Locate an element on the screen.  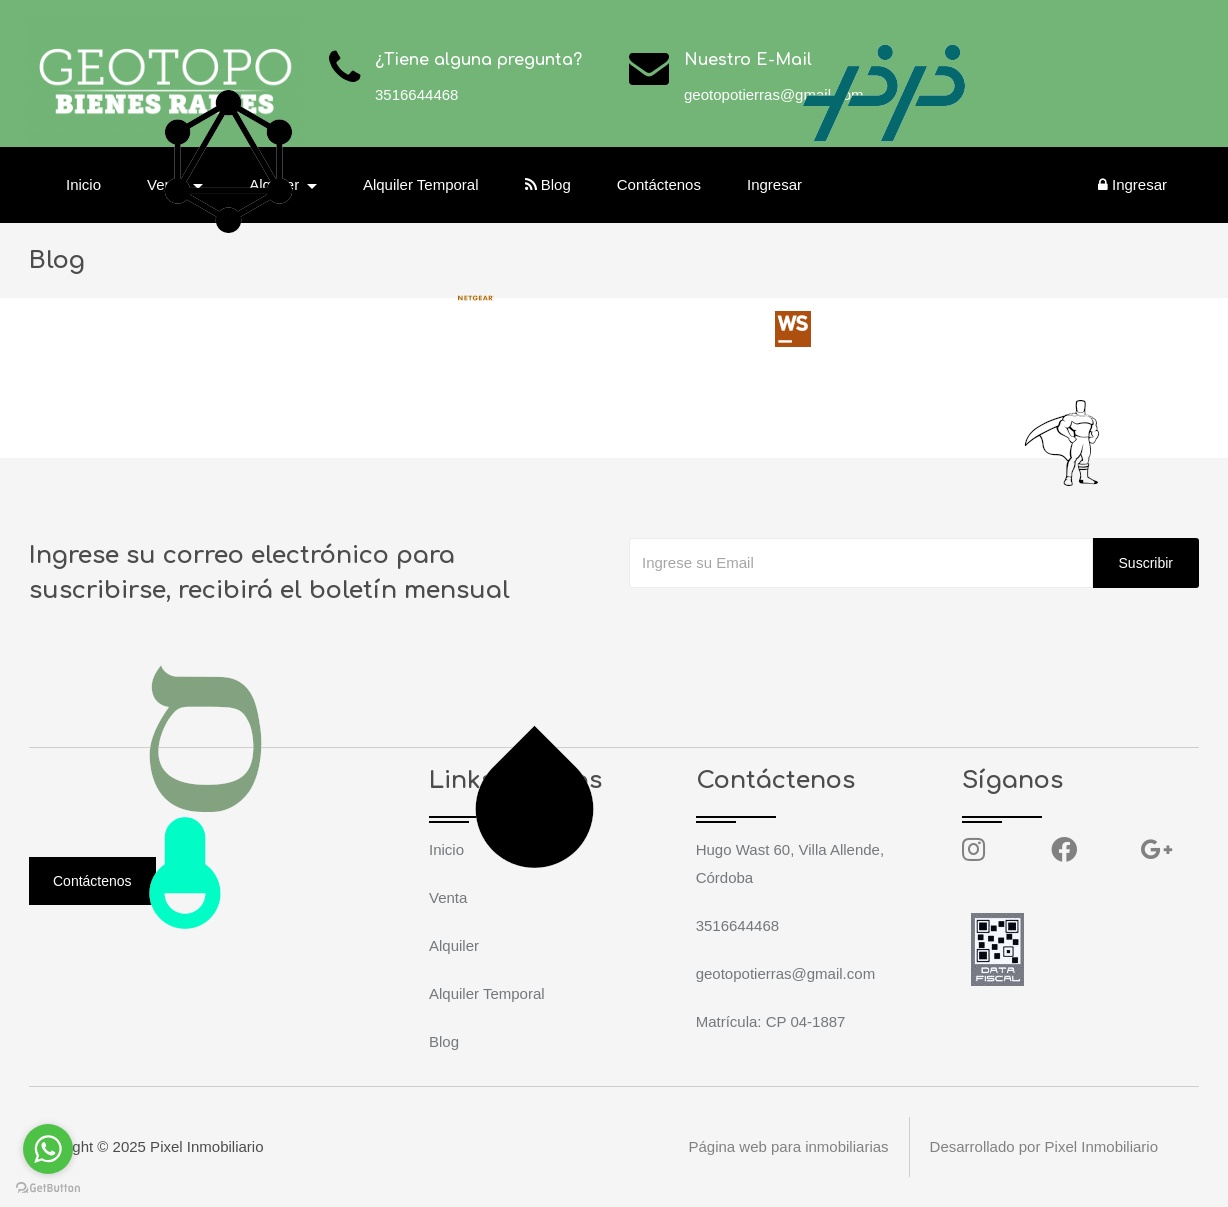
greensock animation platform (gsap) logo is located at coordinates (1062, 443).